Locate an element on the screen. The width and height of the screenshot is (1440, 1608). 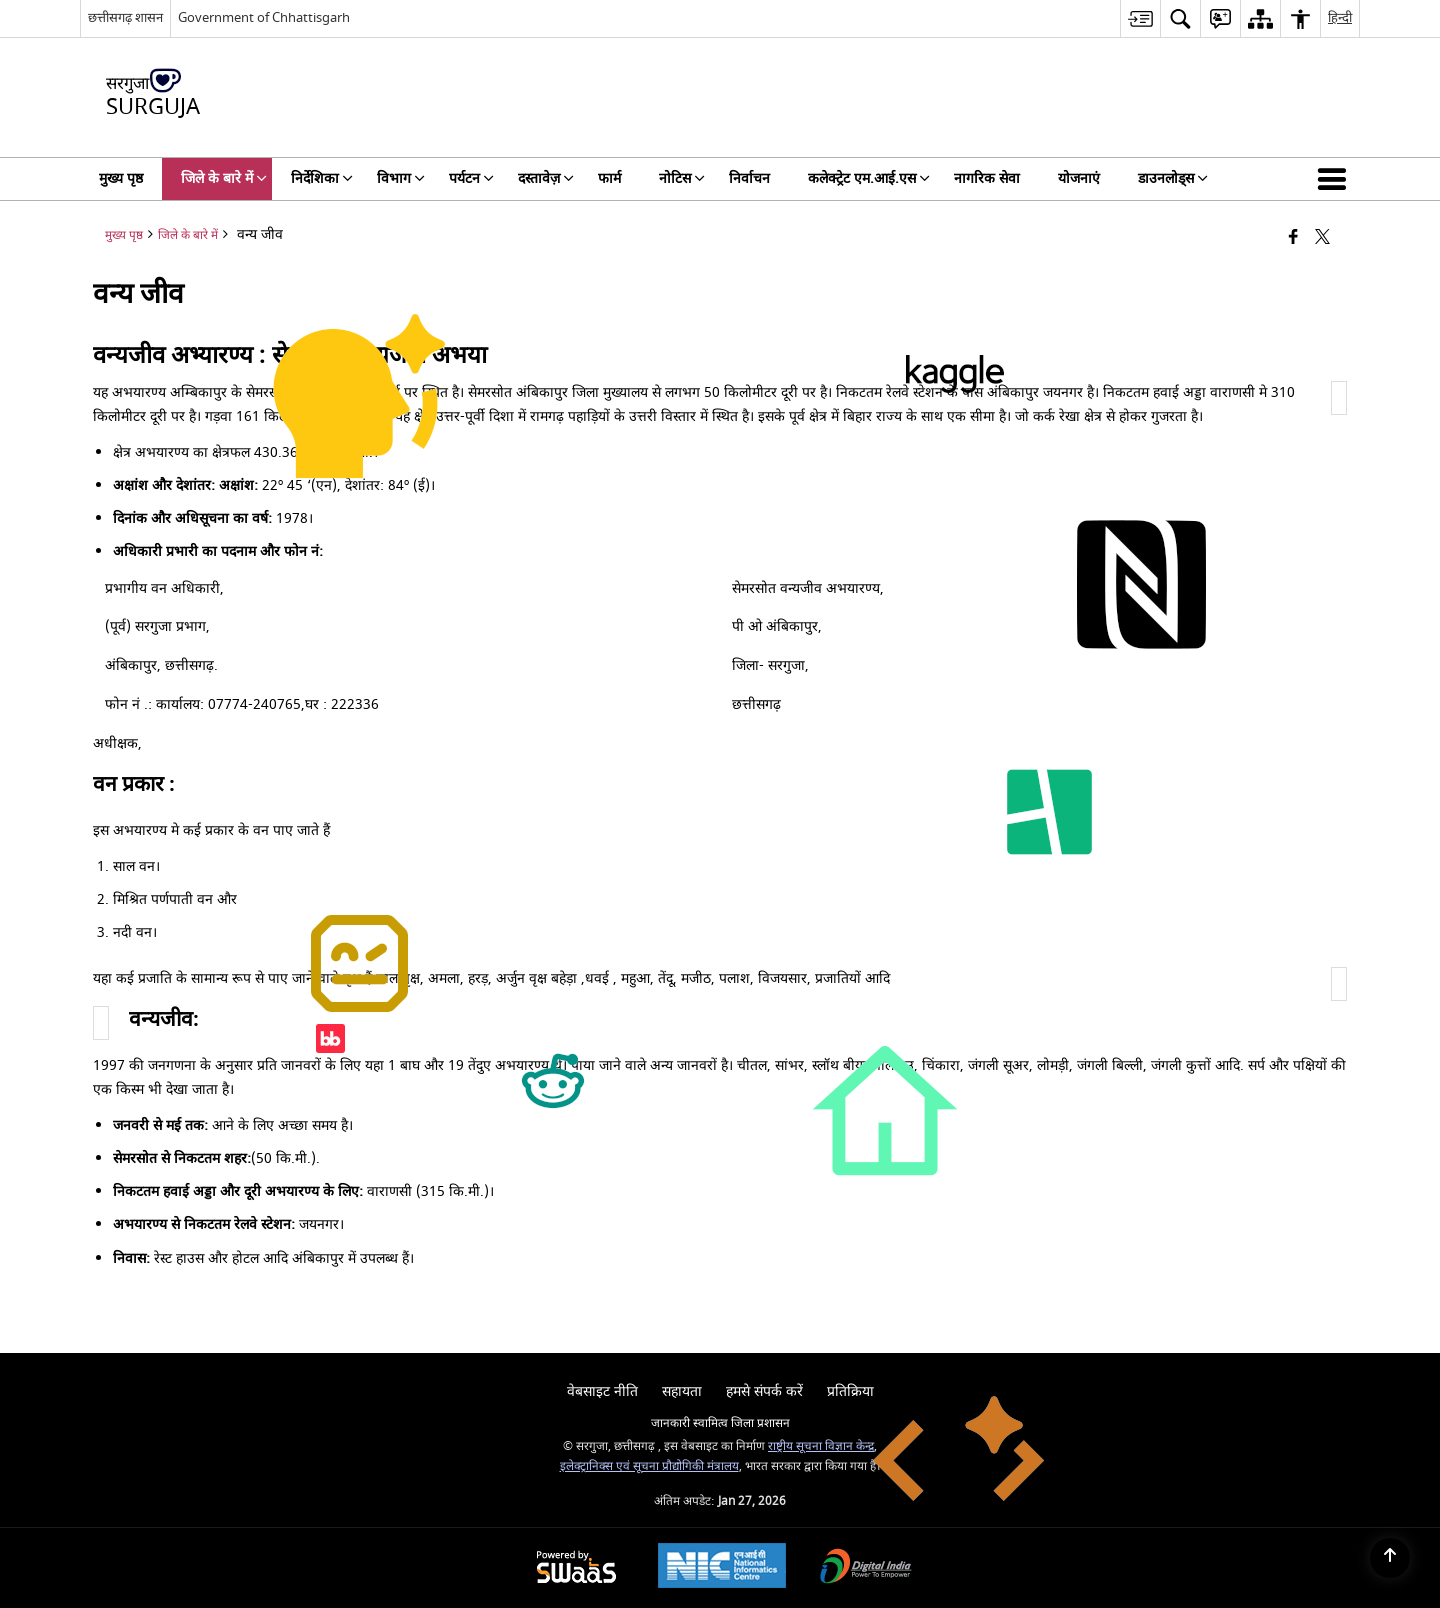
support the creator on Ko-fi is located at coordinates (165, 80).